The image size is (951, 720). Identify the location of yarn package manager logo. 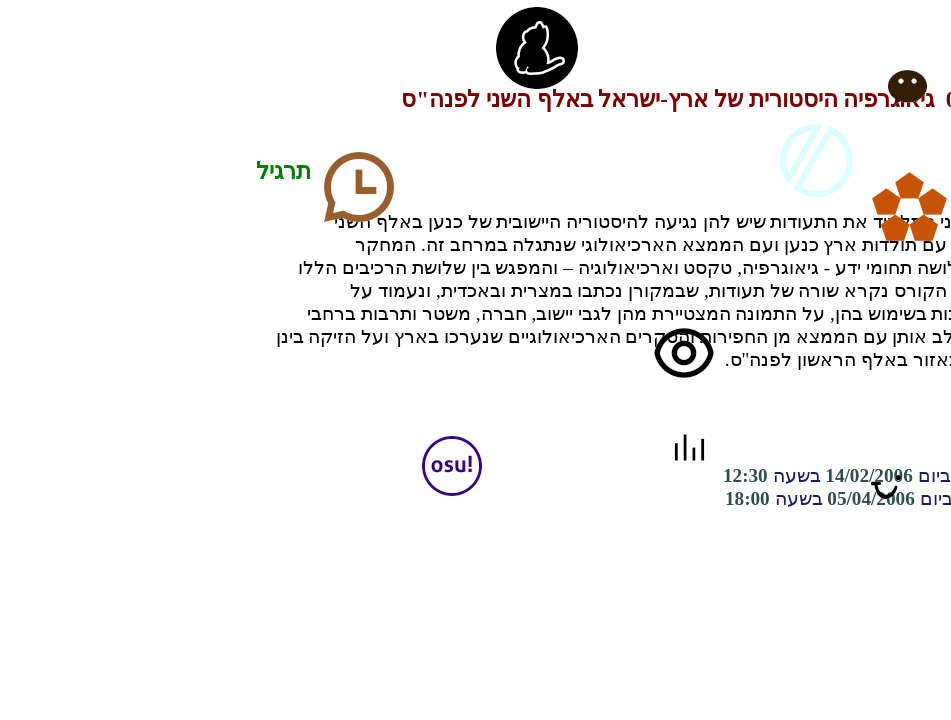
(537, 48).